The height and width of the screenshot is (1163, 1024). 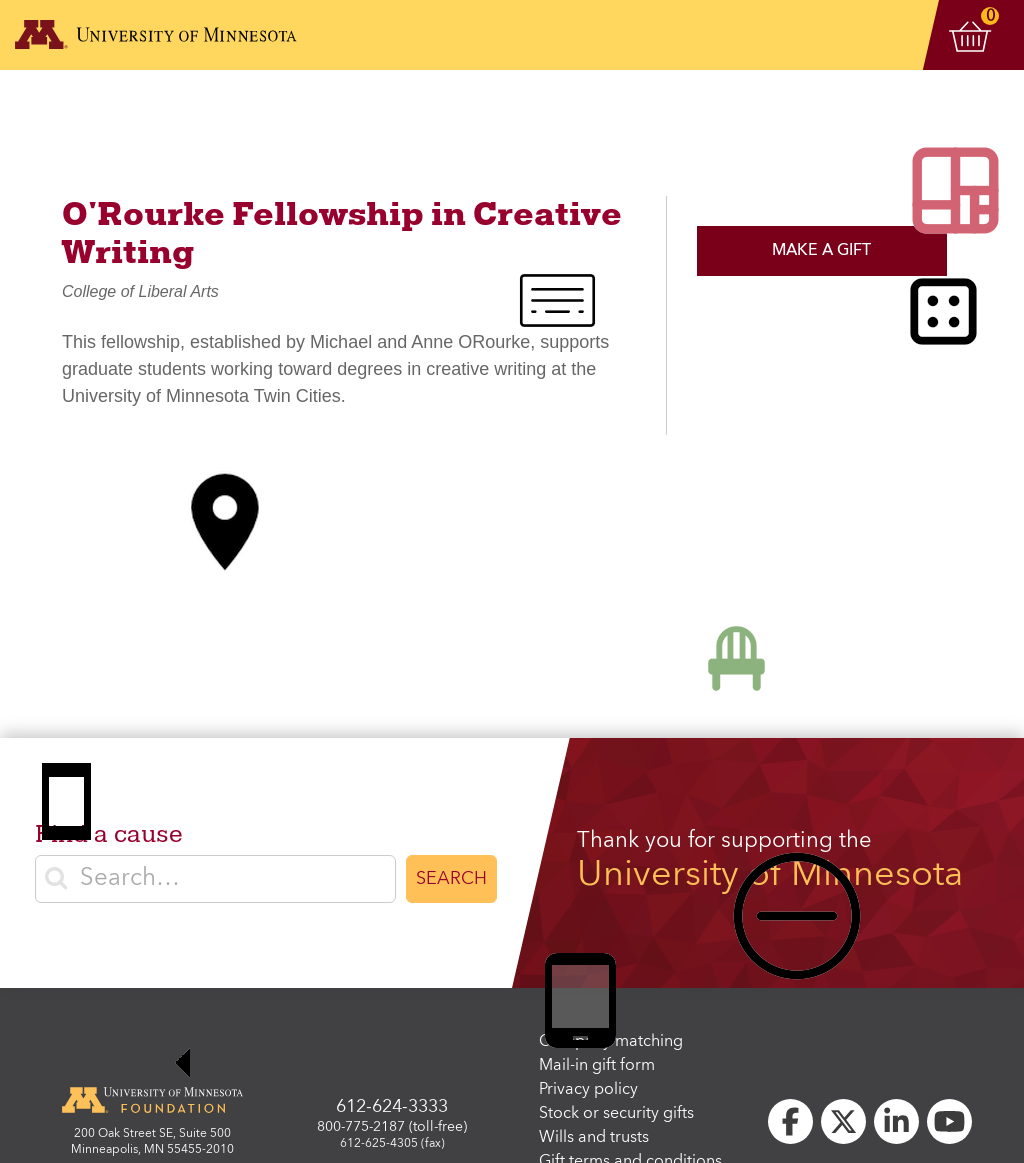 What do you see at coordinates (580, 1000) in the screenshot?
I see `switch to tablet view or mode` at bounding box center [580, 1000].